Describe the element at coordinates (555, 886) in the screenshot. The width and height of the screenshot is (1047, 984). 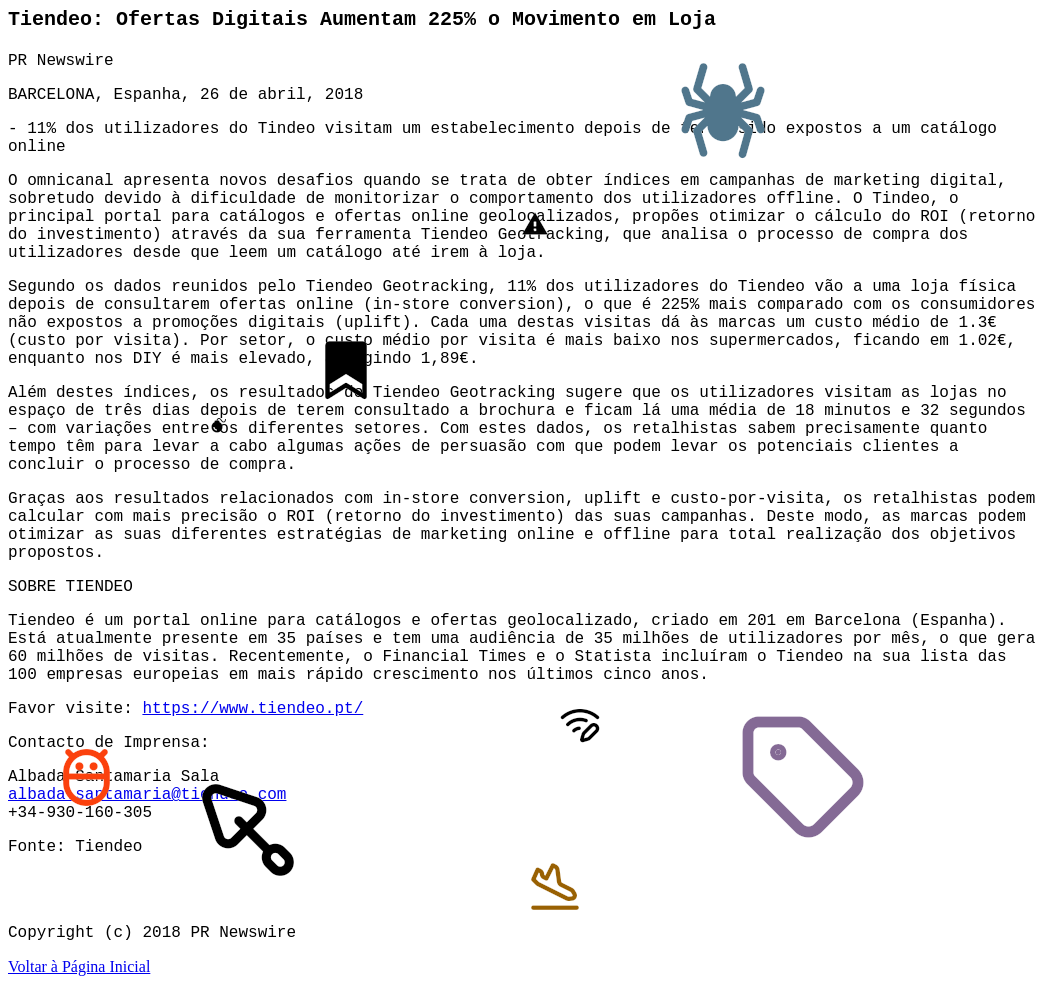
I see `indicates arriving flight status` at that location.